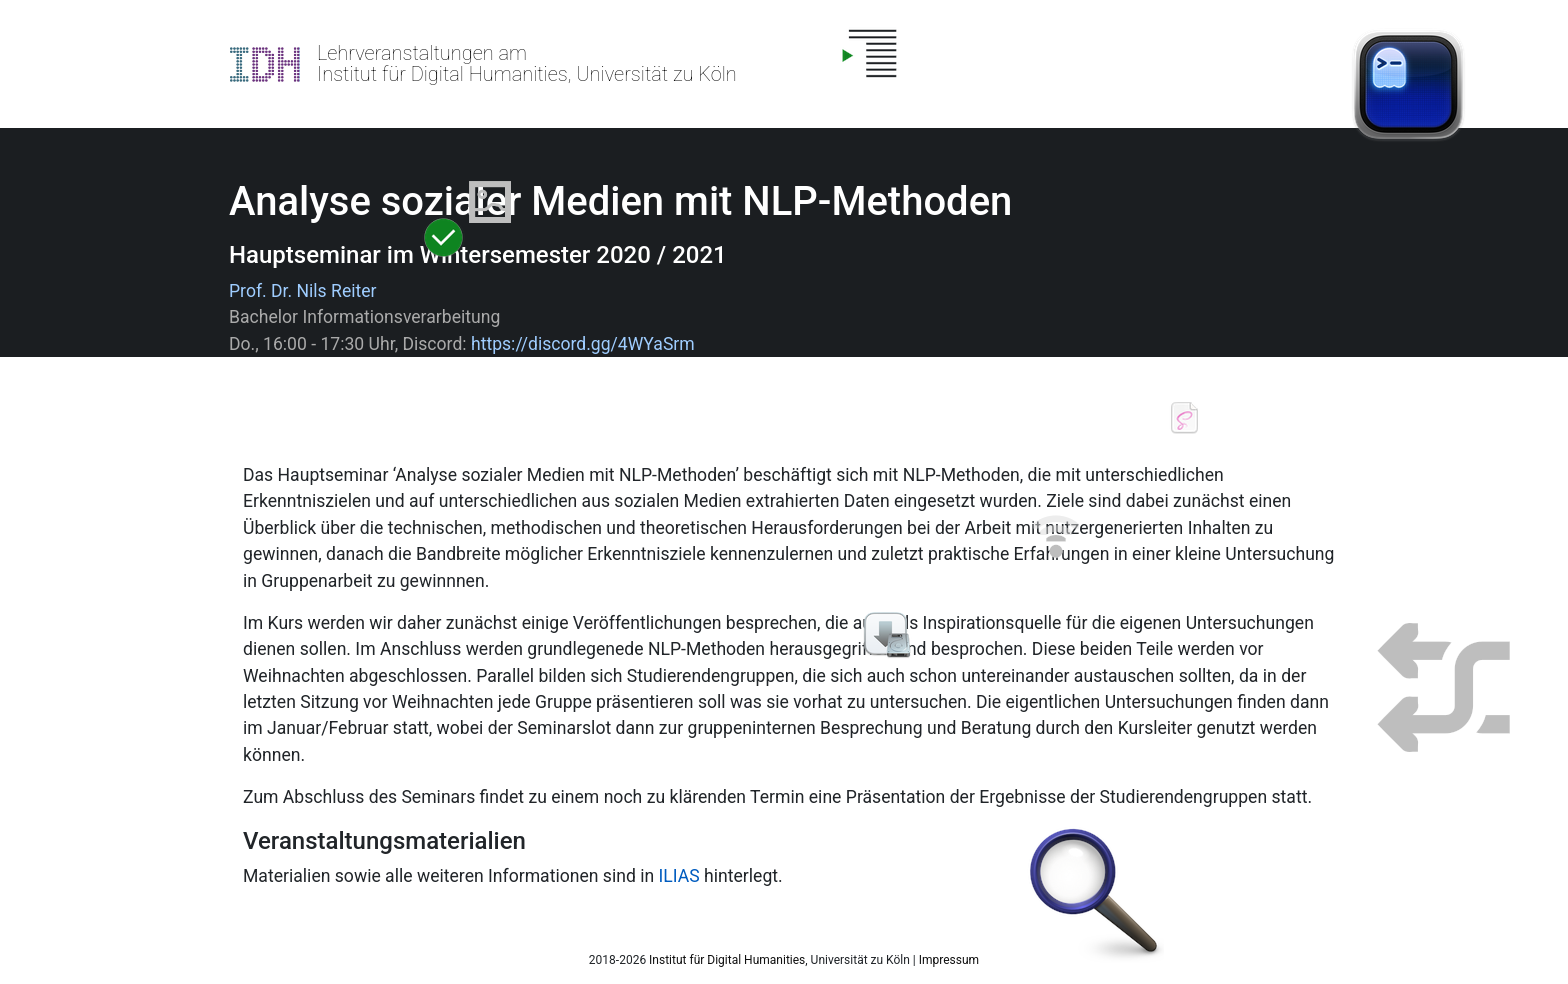 This screenshot has width=1568, height=984. What do you see at coordinates (1445, 687) in the screenshot?
I see `shuffle playlist in right-to-left order` at bounding box center [1445, 687].